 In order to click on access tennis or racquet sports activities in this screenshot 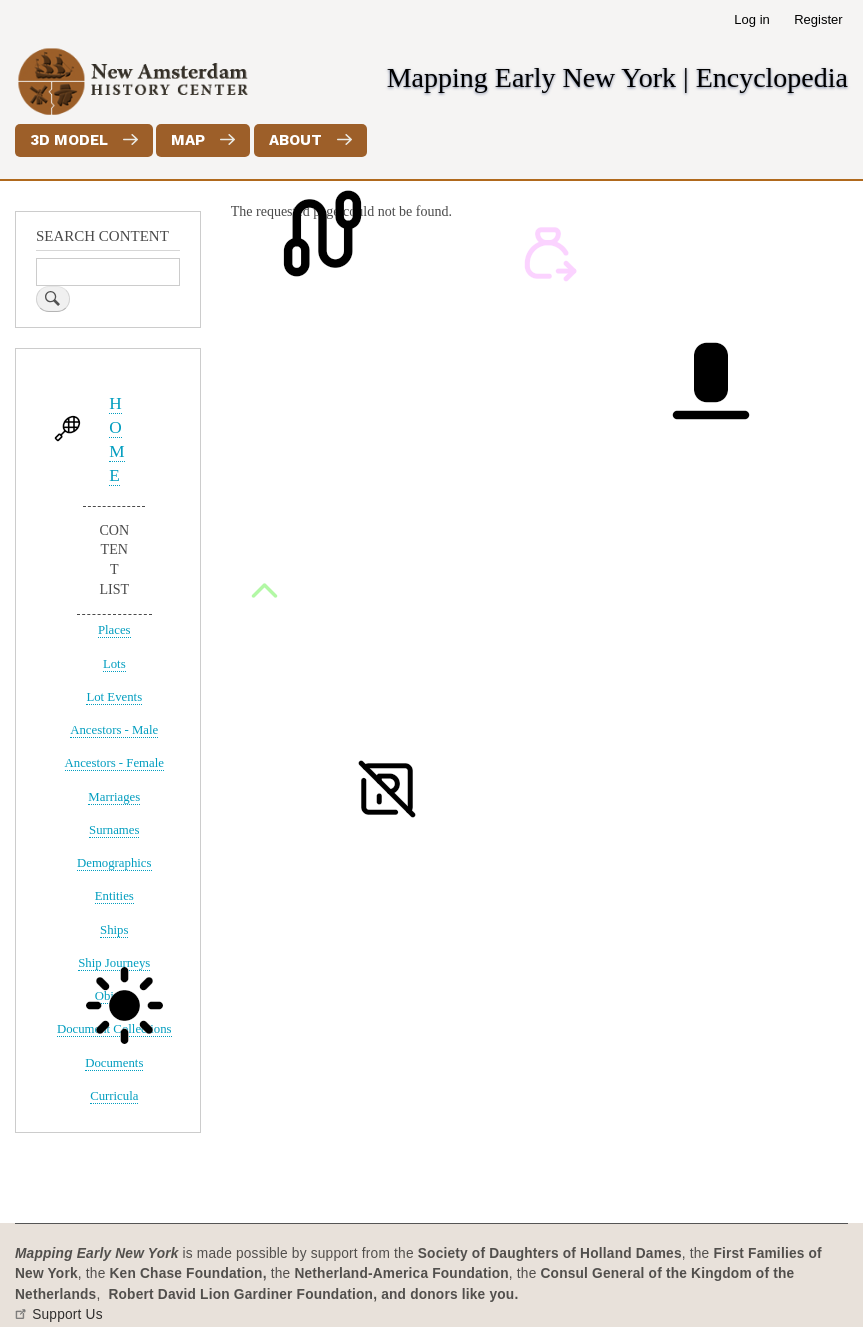, I will do `click(67, 429)`.